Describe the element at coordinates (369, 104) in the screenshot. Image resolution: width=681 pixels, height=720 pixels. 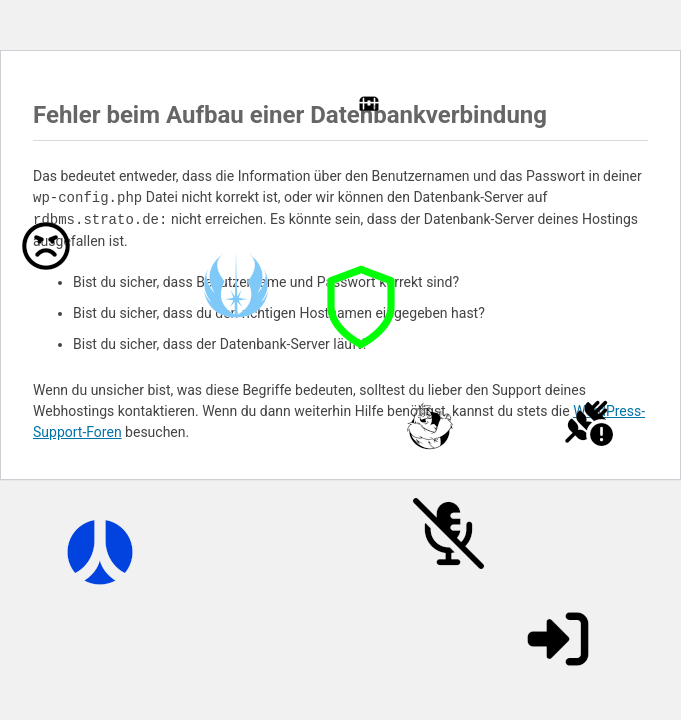
I see `access your rewards or collectibles` at that location.